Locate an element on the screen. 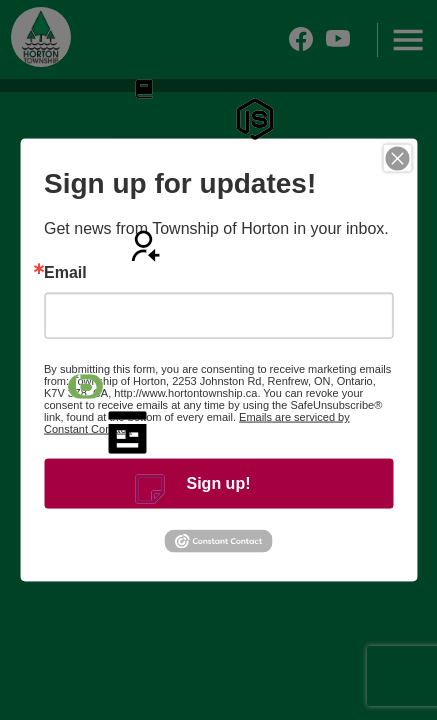 The image size is (437, 720). open a book or reading app is located at coordinates (144, 89).